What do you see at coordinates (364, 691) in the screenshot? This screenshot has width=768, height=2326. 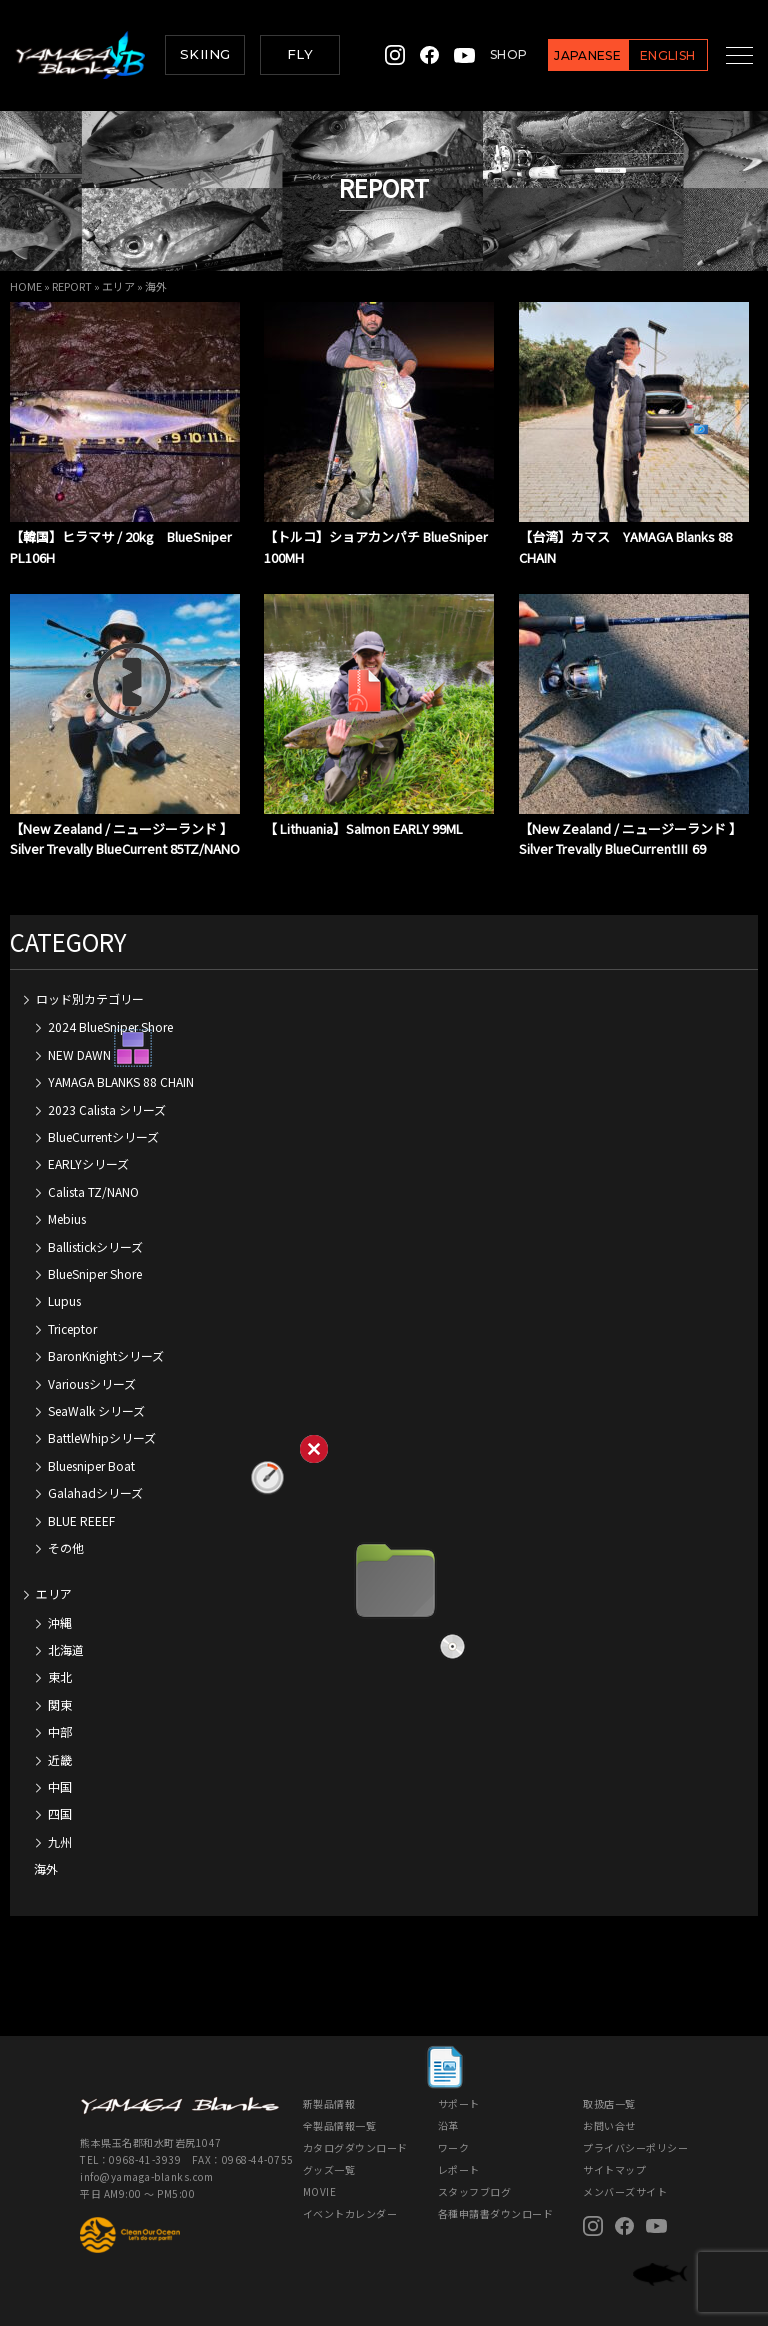 I see `an rpm package file for linux software installation` at bounding box center [364, 691].